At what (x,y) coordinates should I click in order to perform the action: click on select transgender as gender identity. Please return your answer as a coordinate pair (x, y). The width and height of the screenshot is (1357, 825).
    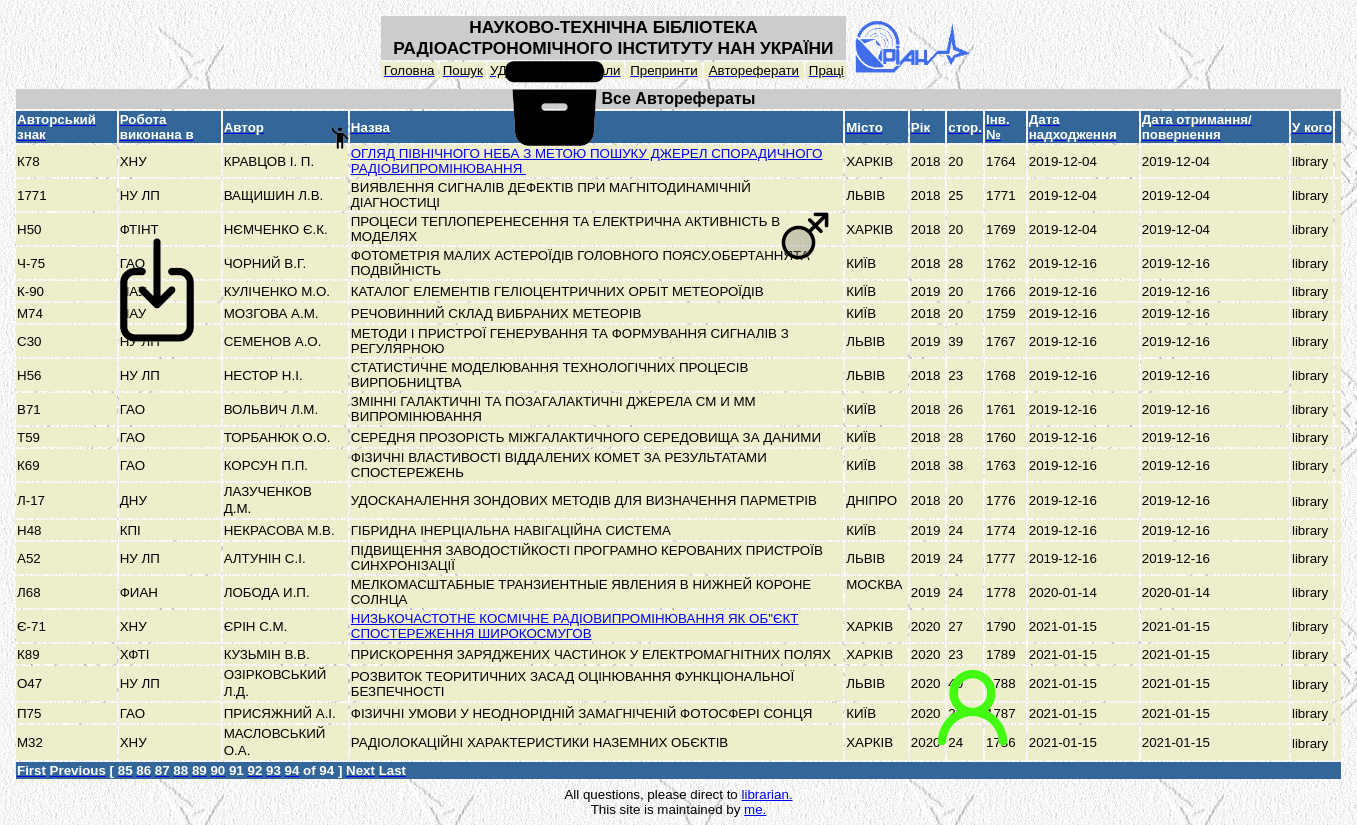
    Looking at the image, I should click on (806, 235).